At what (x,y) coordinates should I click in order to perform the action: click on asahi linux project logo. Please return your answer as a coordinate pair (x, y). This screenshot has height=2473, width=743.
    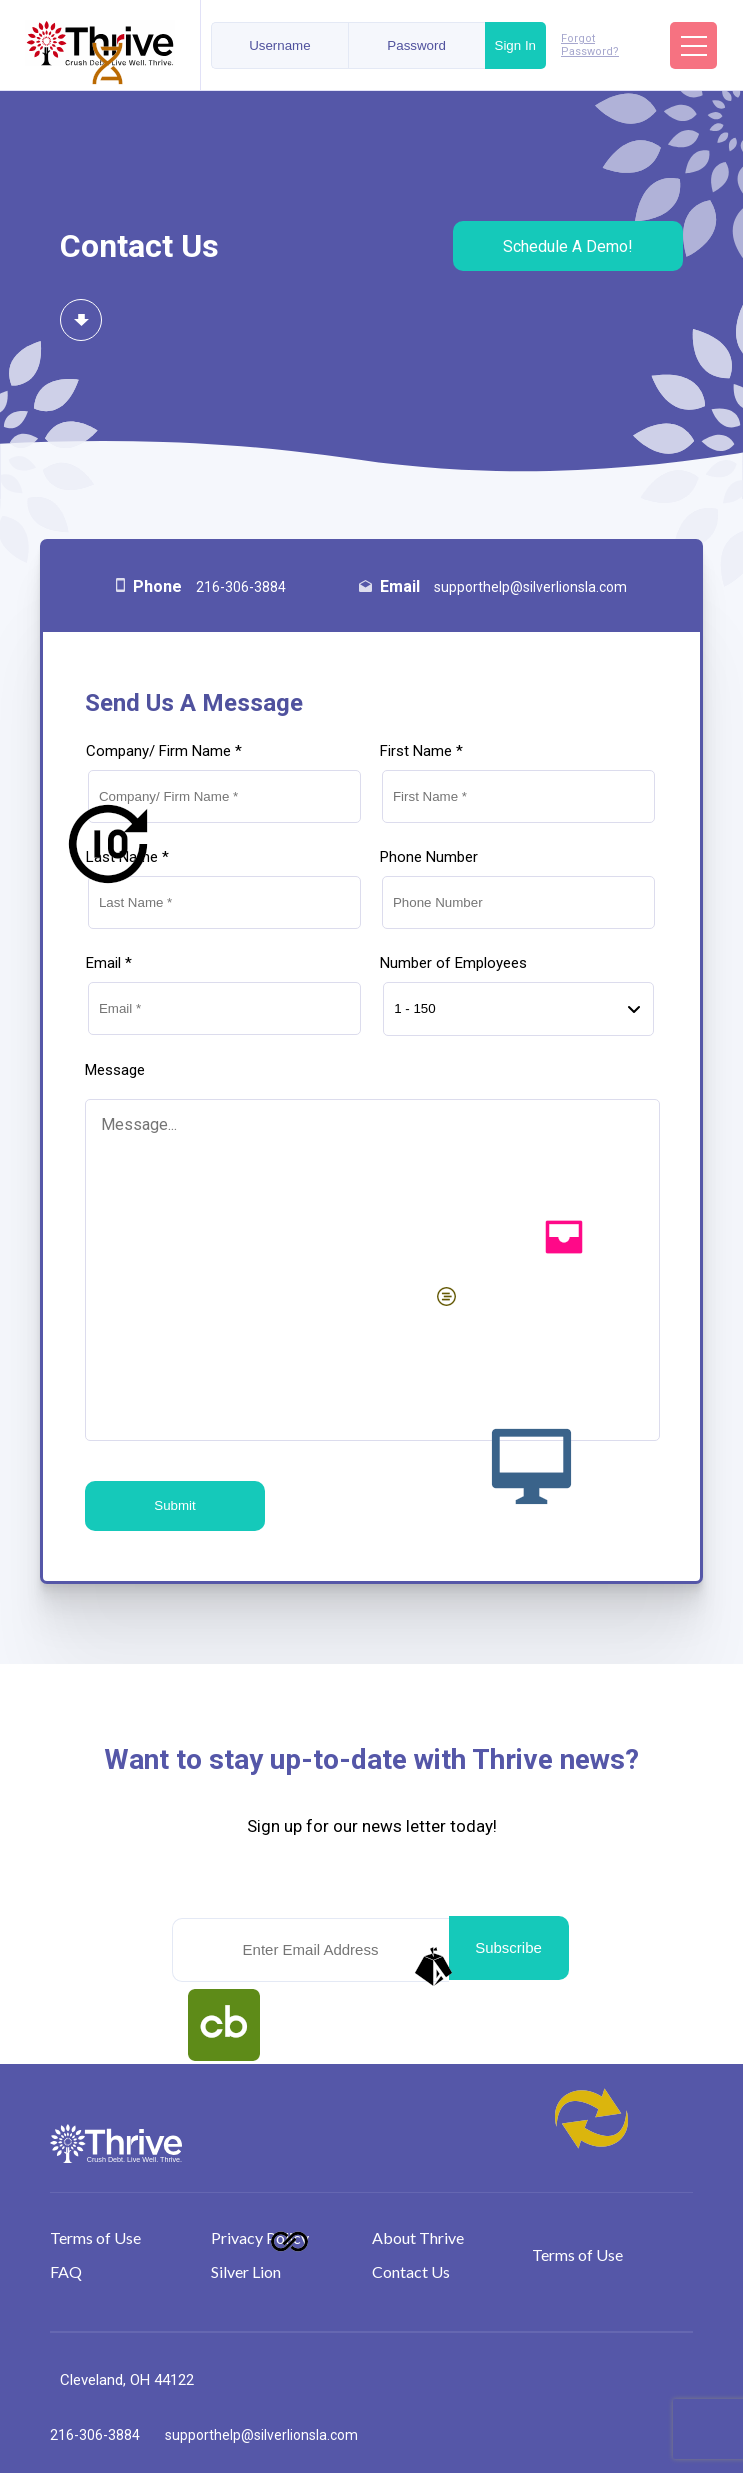
    Looking at the image, I should click on (433, 1966).